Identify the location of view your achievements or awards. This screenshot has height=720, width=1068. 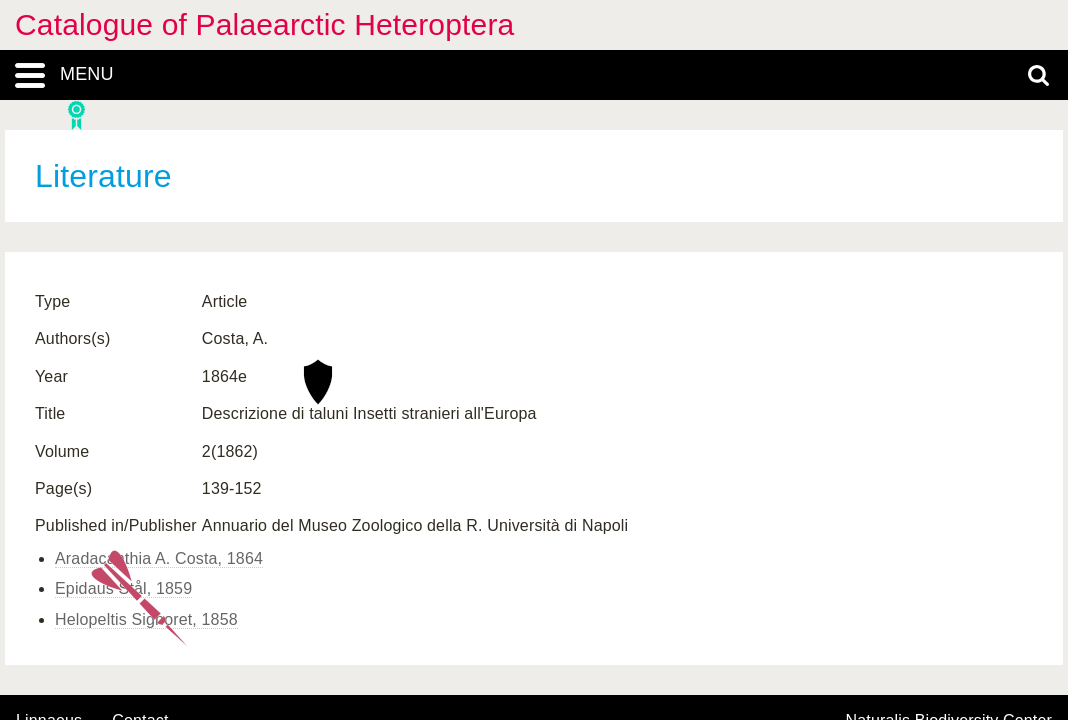
(76, 115).